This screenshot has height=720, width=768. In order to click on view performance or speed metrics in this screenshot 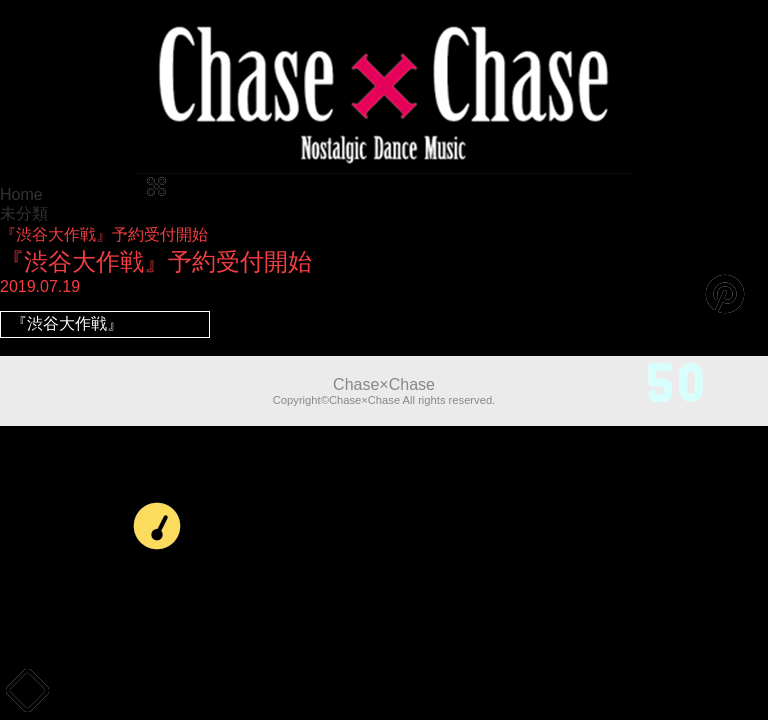, I will do `click(157, 526)`.